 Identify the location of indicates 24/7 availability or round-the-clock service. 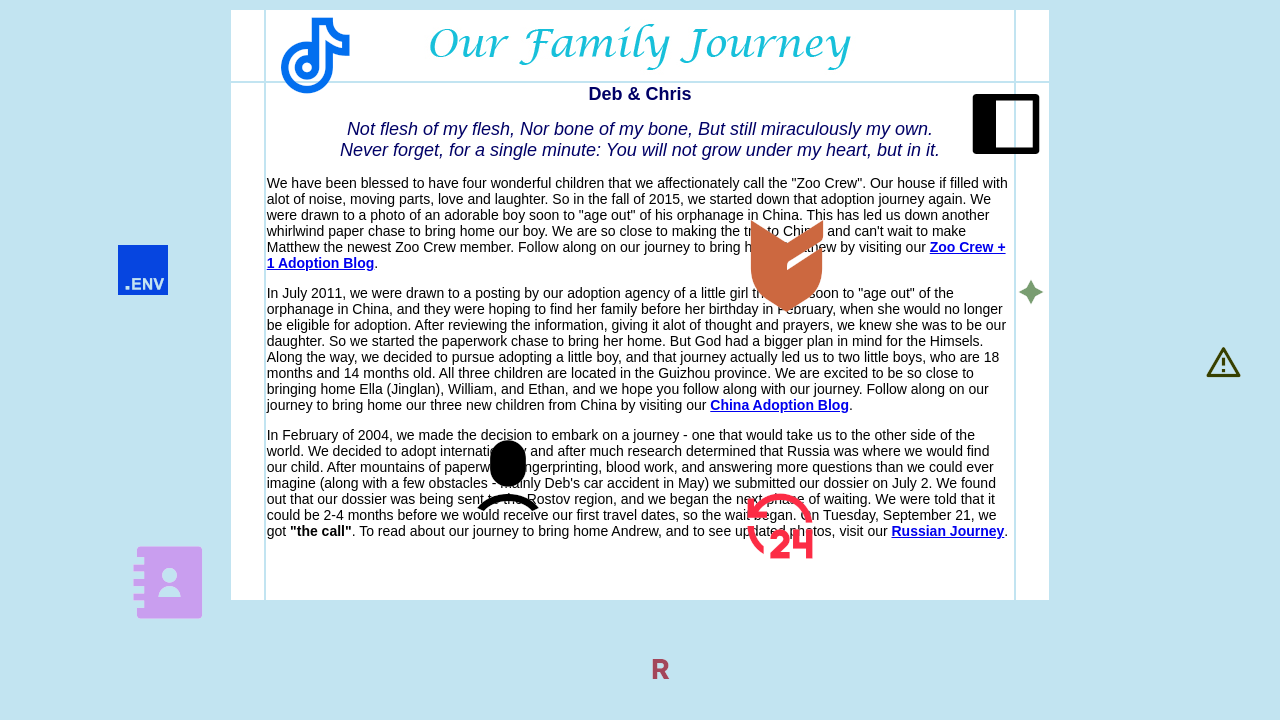
(780, 526).